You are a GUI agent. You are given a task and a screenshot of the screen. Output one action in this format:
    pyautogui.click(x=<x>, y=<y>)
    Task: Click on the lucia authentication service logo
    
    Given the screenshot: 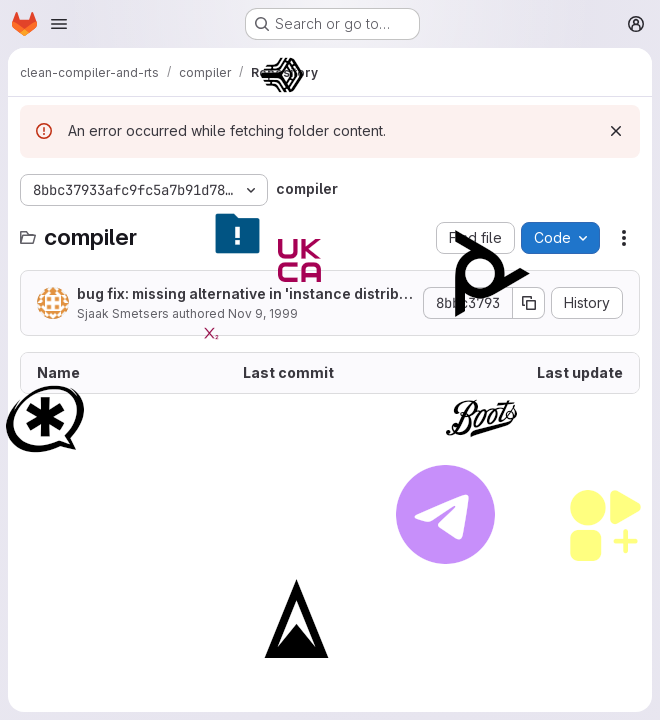 What is the action you would take?
    pyautogui.click(x=296, y=618)
    